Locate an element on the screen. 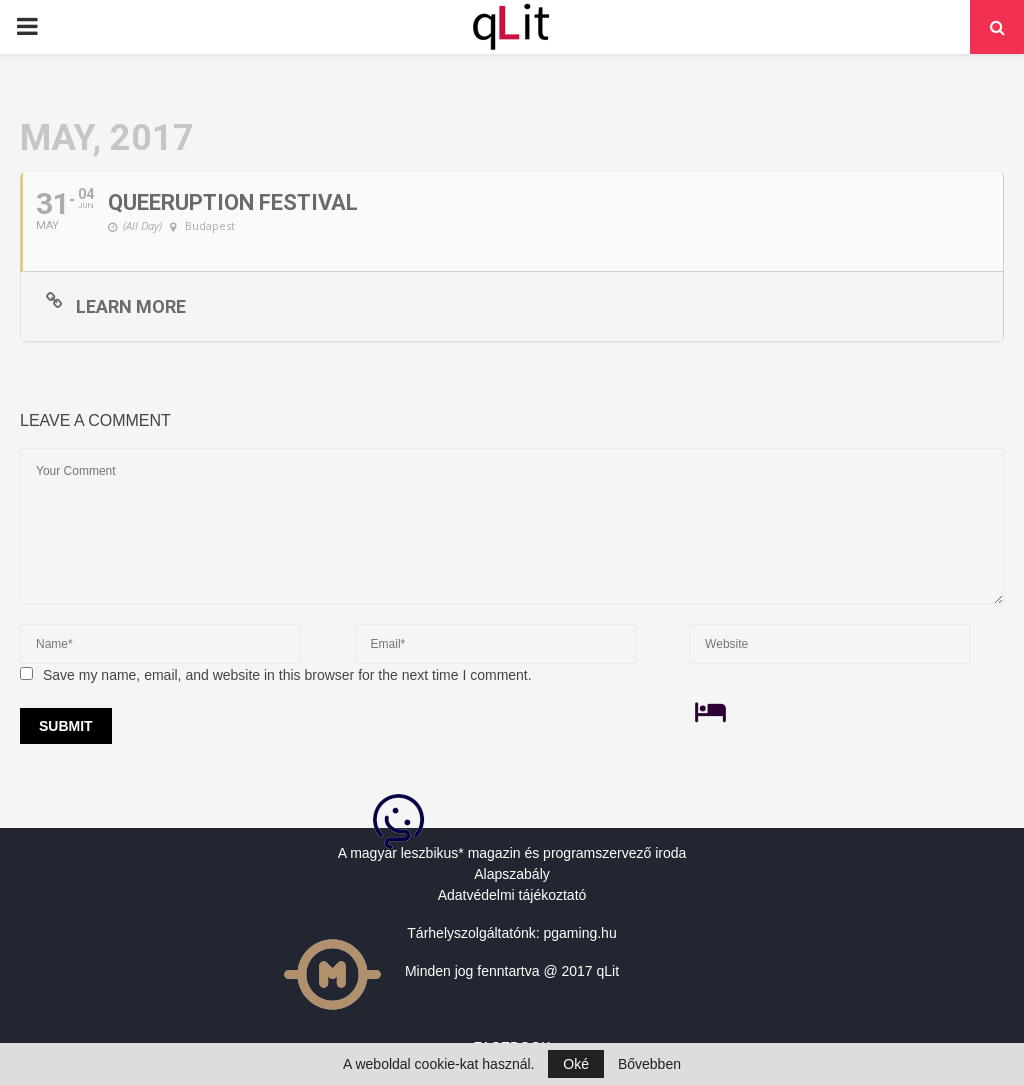  represents a motor component in a circuit diagram is located at coordinates (332, 974).